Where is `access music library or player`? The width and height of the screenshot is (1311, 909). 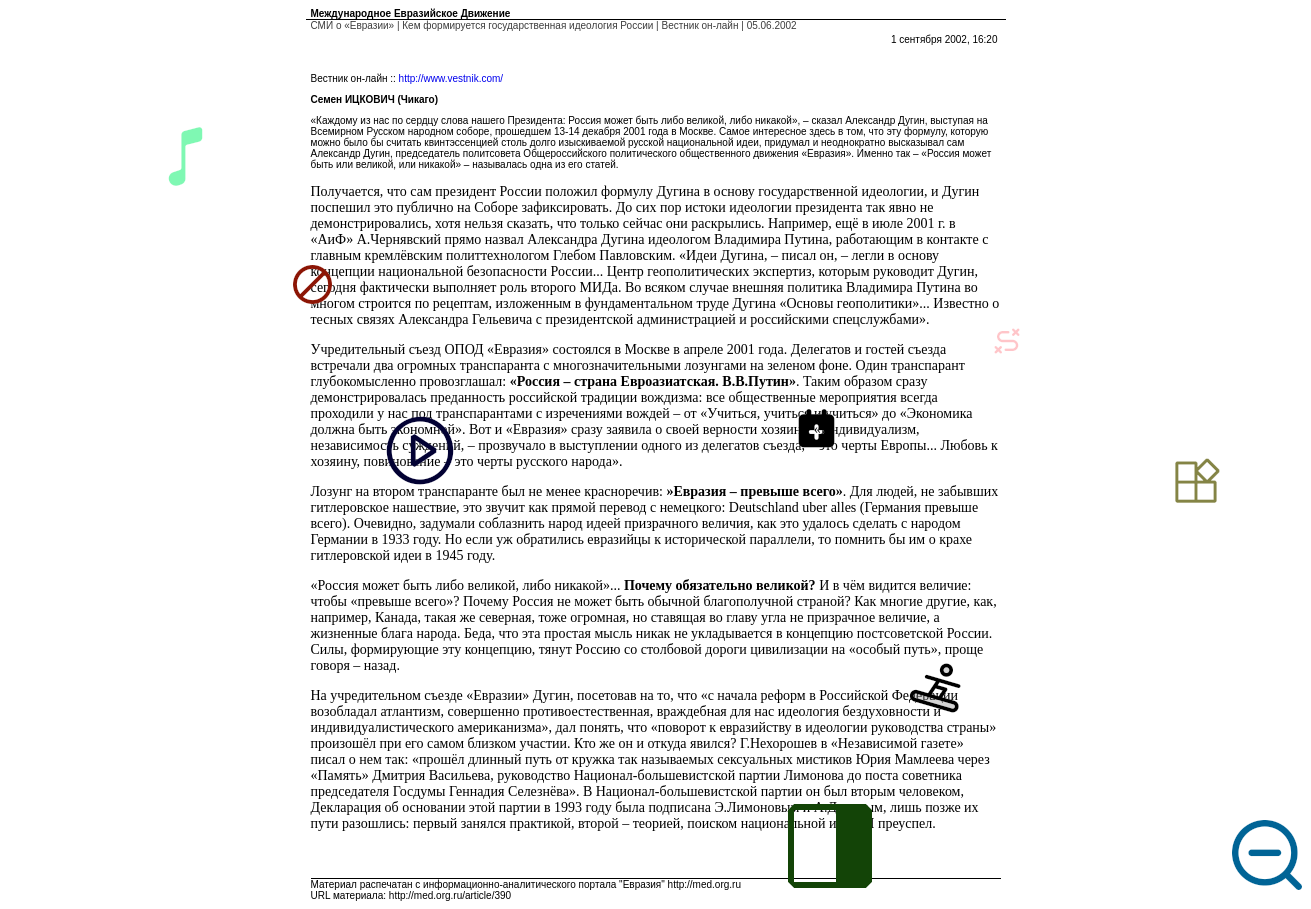 access music library or player is located at coordinates (185, 156).